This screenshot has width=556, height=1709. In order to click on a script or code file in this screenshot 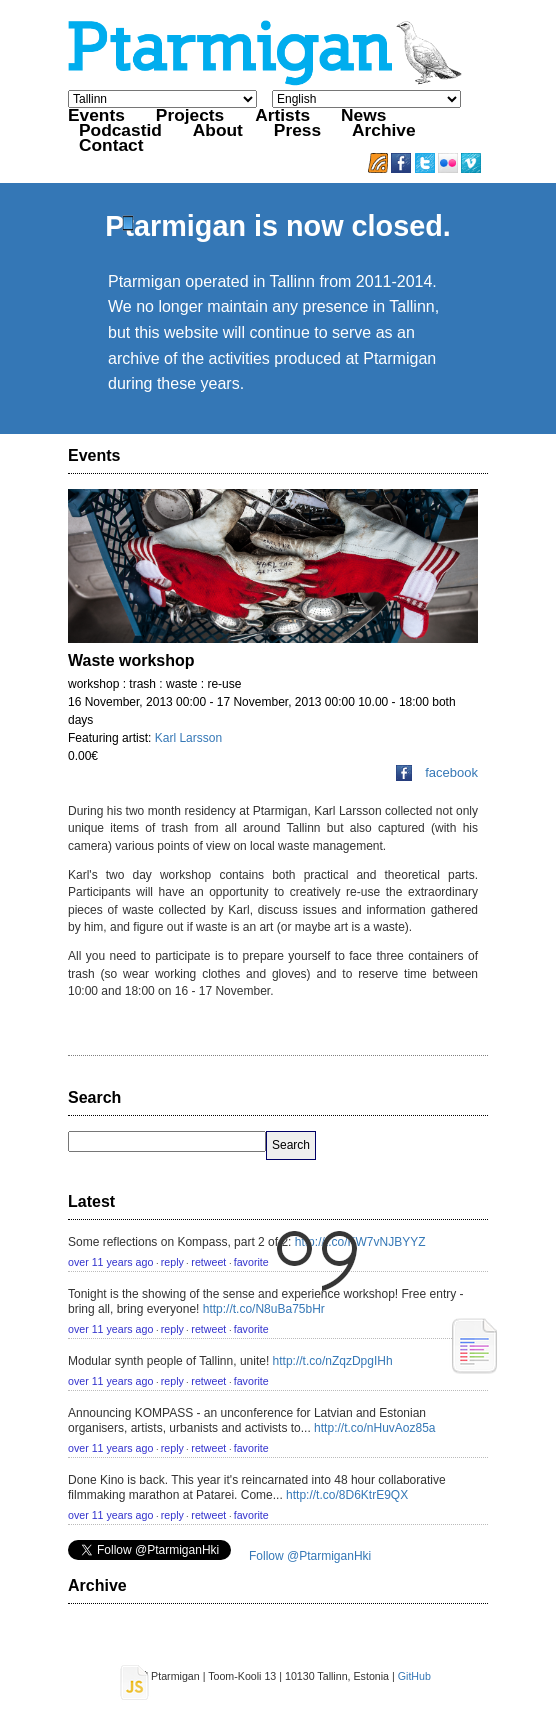, I will do `click(474, 1345)`.